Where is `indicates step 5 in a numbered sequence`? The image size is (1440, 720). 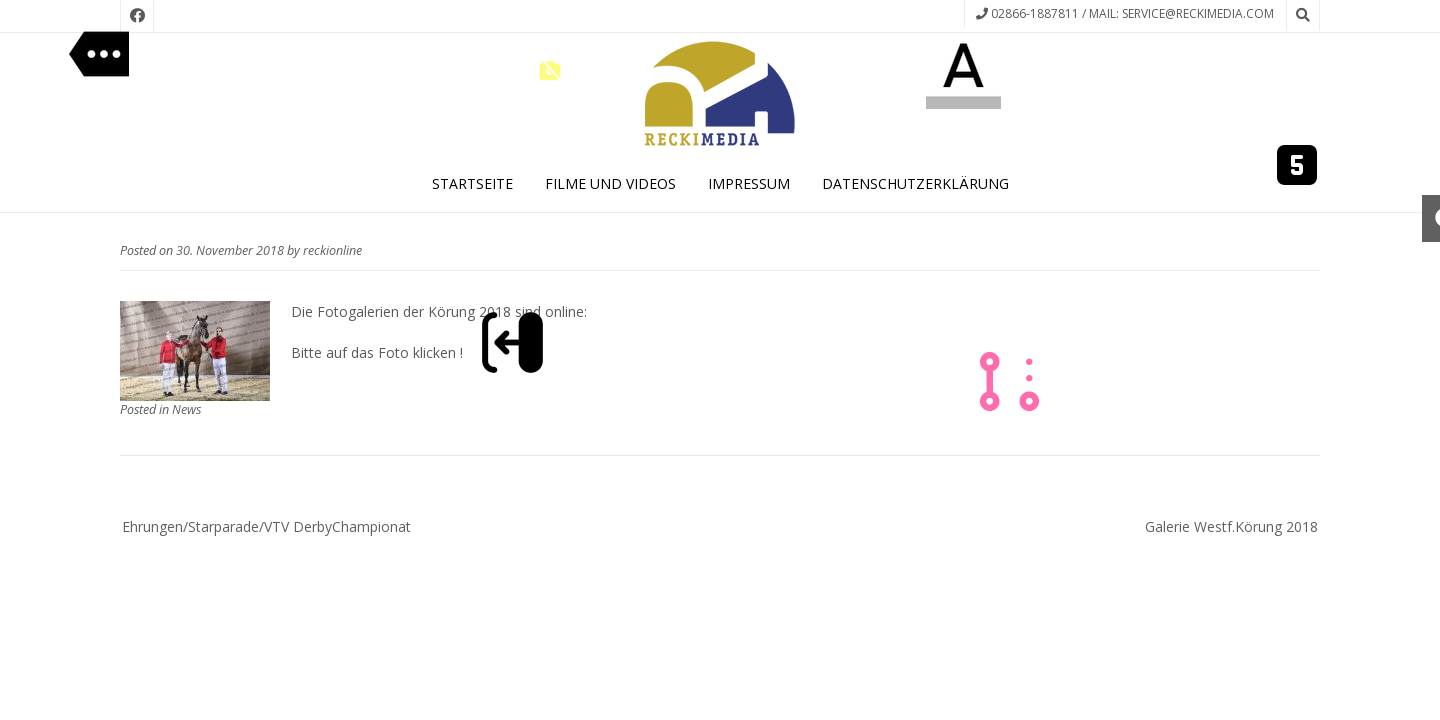 indicates step 5 in a numbered sequence is located at coordinates (1297, 165).